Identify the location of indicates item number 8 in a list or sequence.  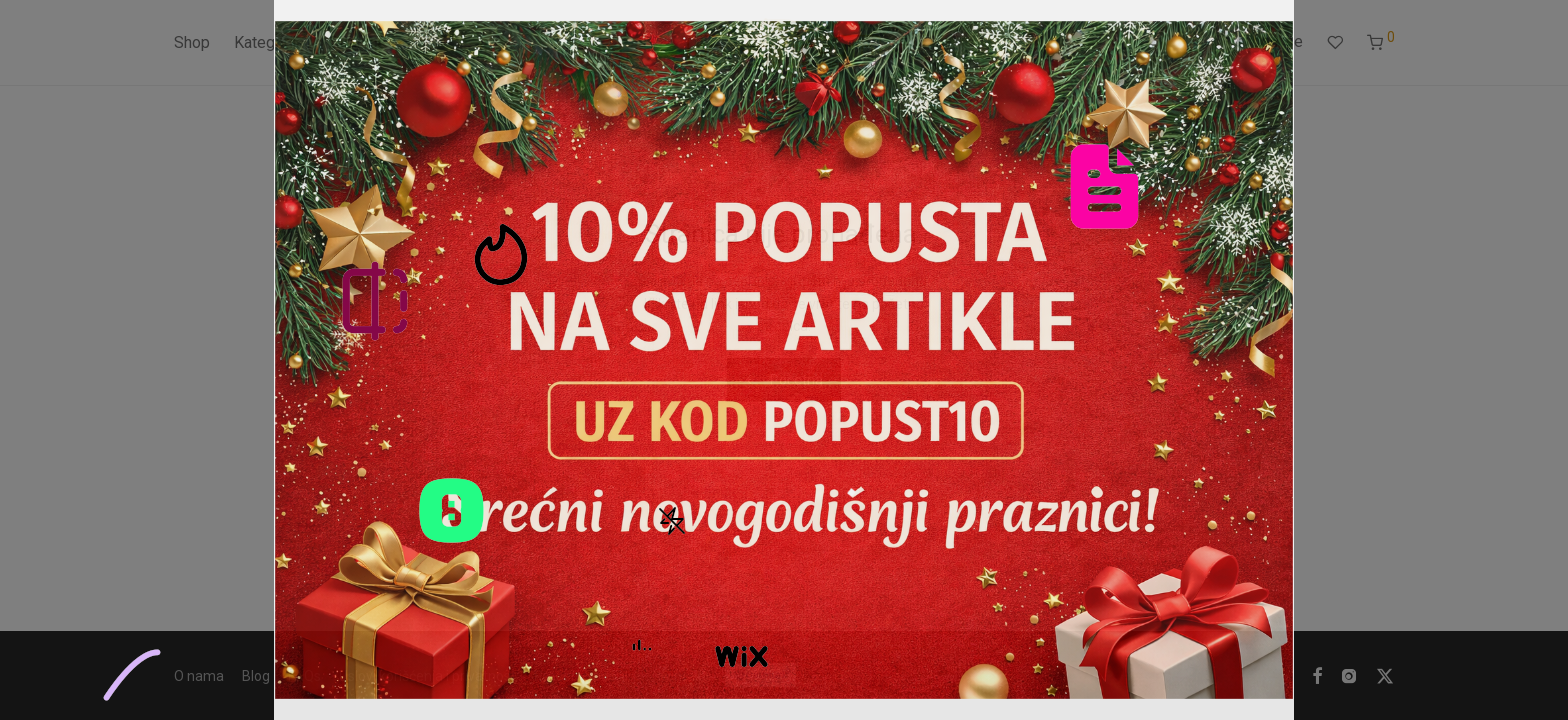
(451, 510).